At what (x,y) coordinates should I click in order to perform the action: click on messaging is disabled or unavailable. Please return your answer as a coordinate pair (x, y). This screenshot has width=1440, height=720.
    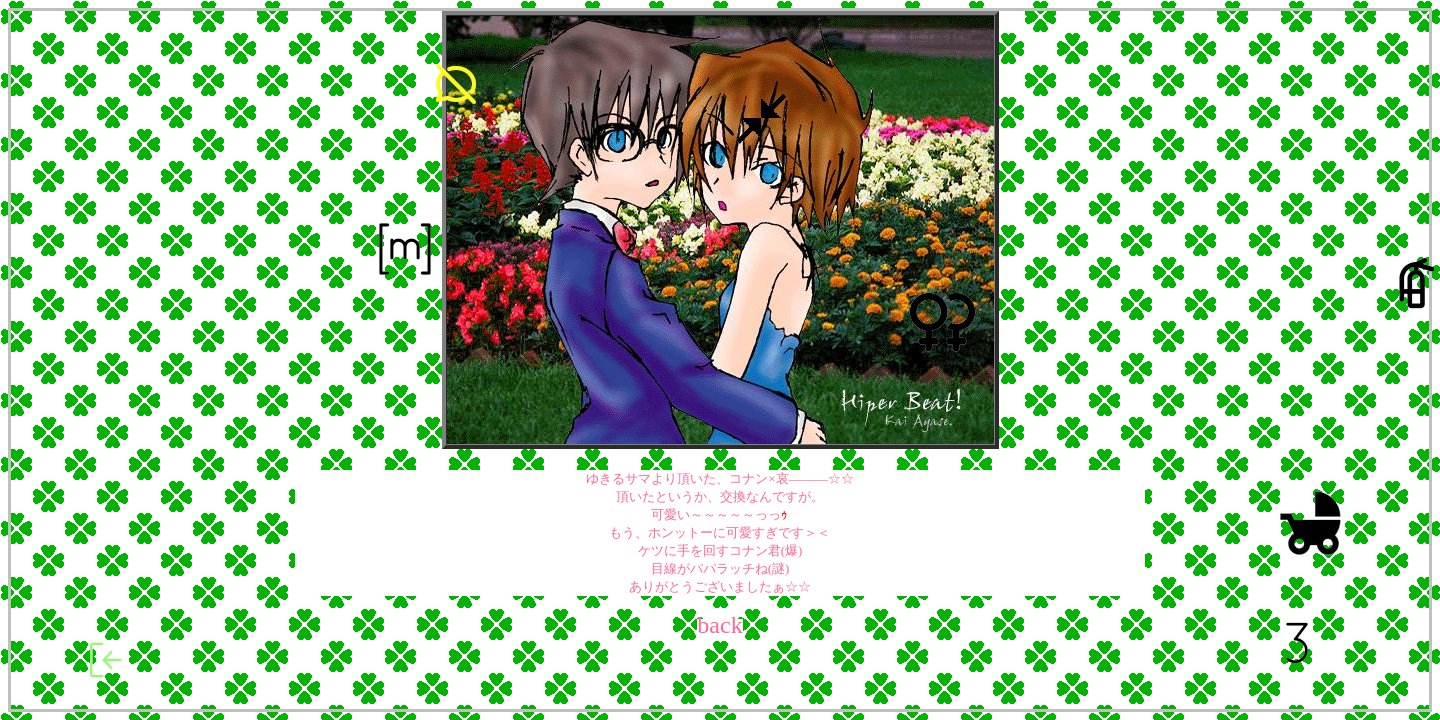
    Looking at the image, I should click on (456, 84).